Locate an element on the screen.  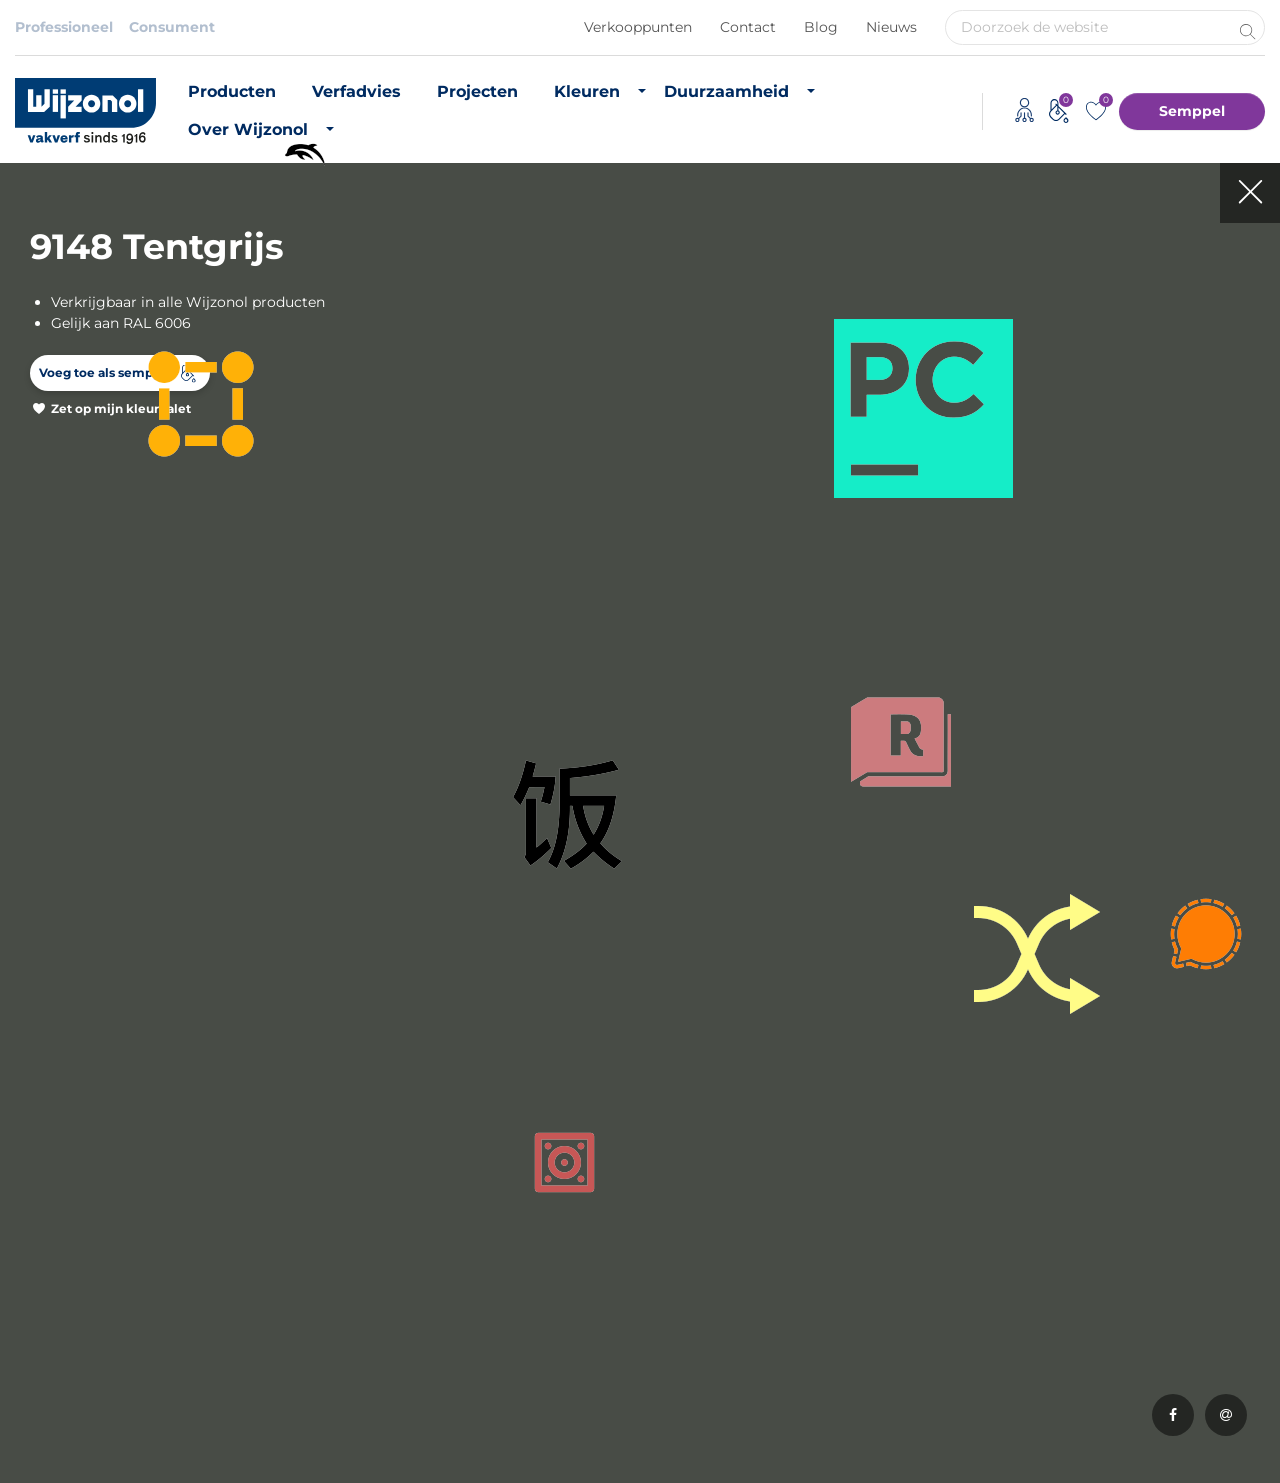
audio speaker or sound output device is located at coordinates (564, 1162).